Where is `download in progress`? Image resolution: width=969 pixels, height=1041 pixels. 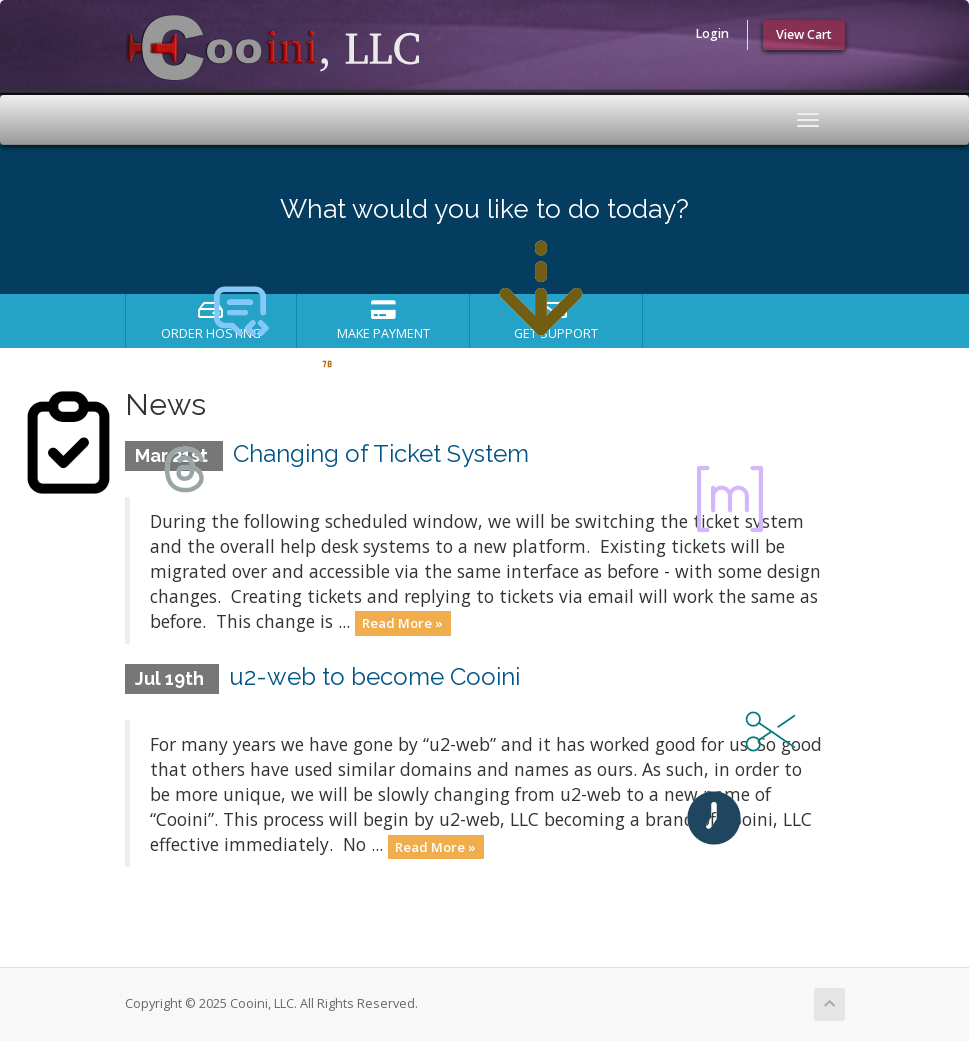
download in progress is located at coordinates (541, 288).